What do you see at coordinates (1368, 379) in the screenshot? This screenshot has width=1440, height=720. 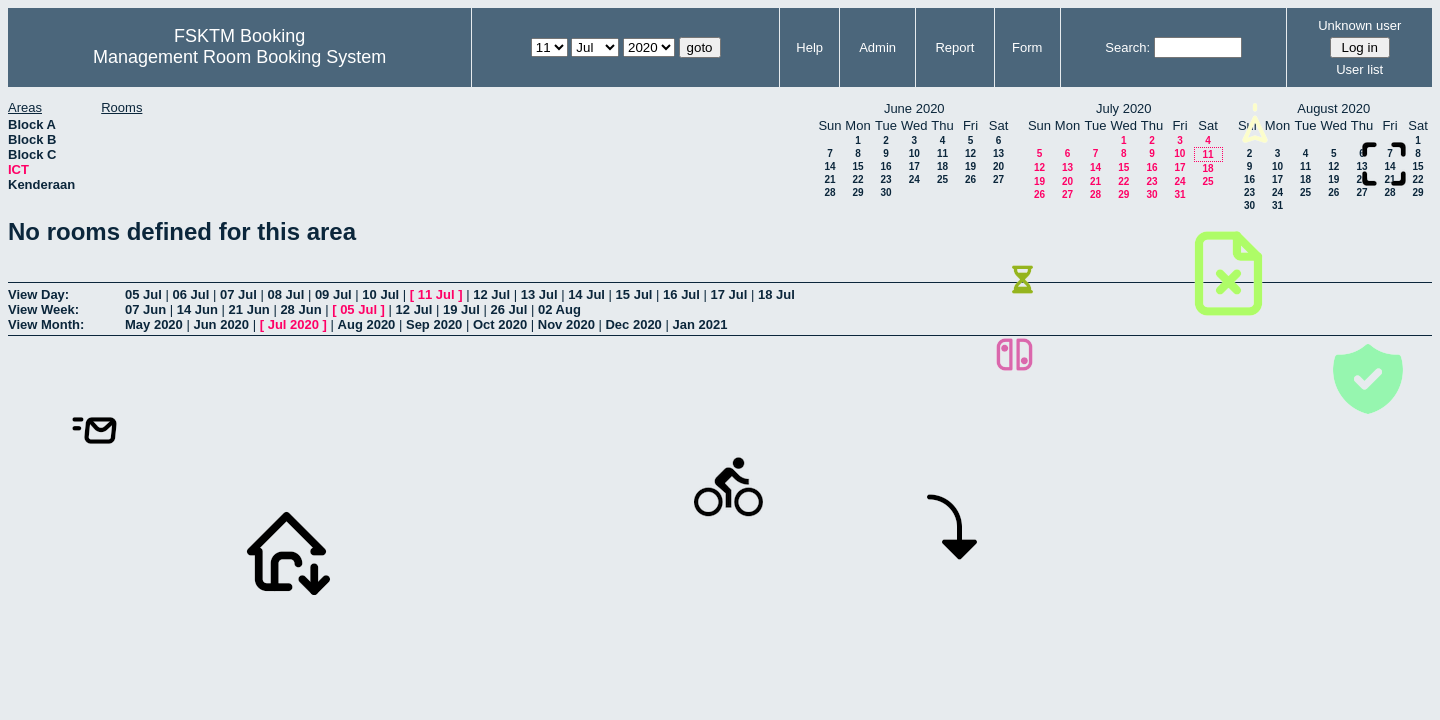 I see `indicates verified or secure status` at bounding box center [1368, 379].